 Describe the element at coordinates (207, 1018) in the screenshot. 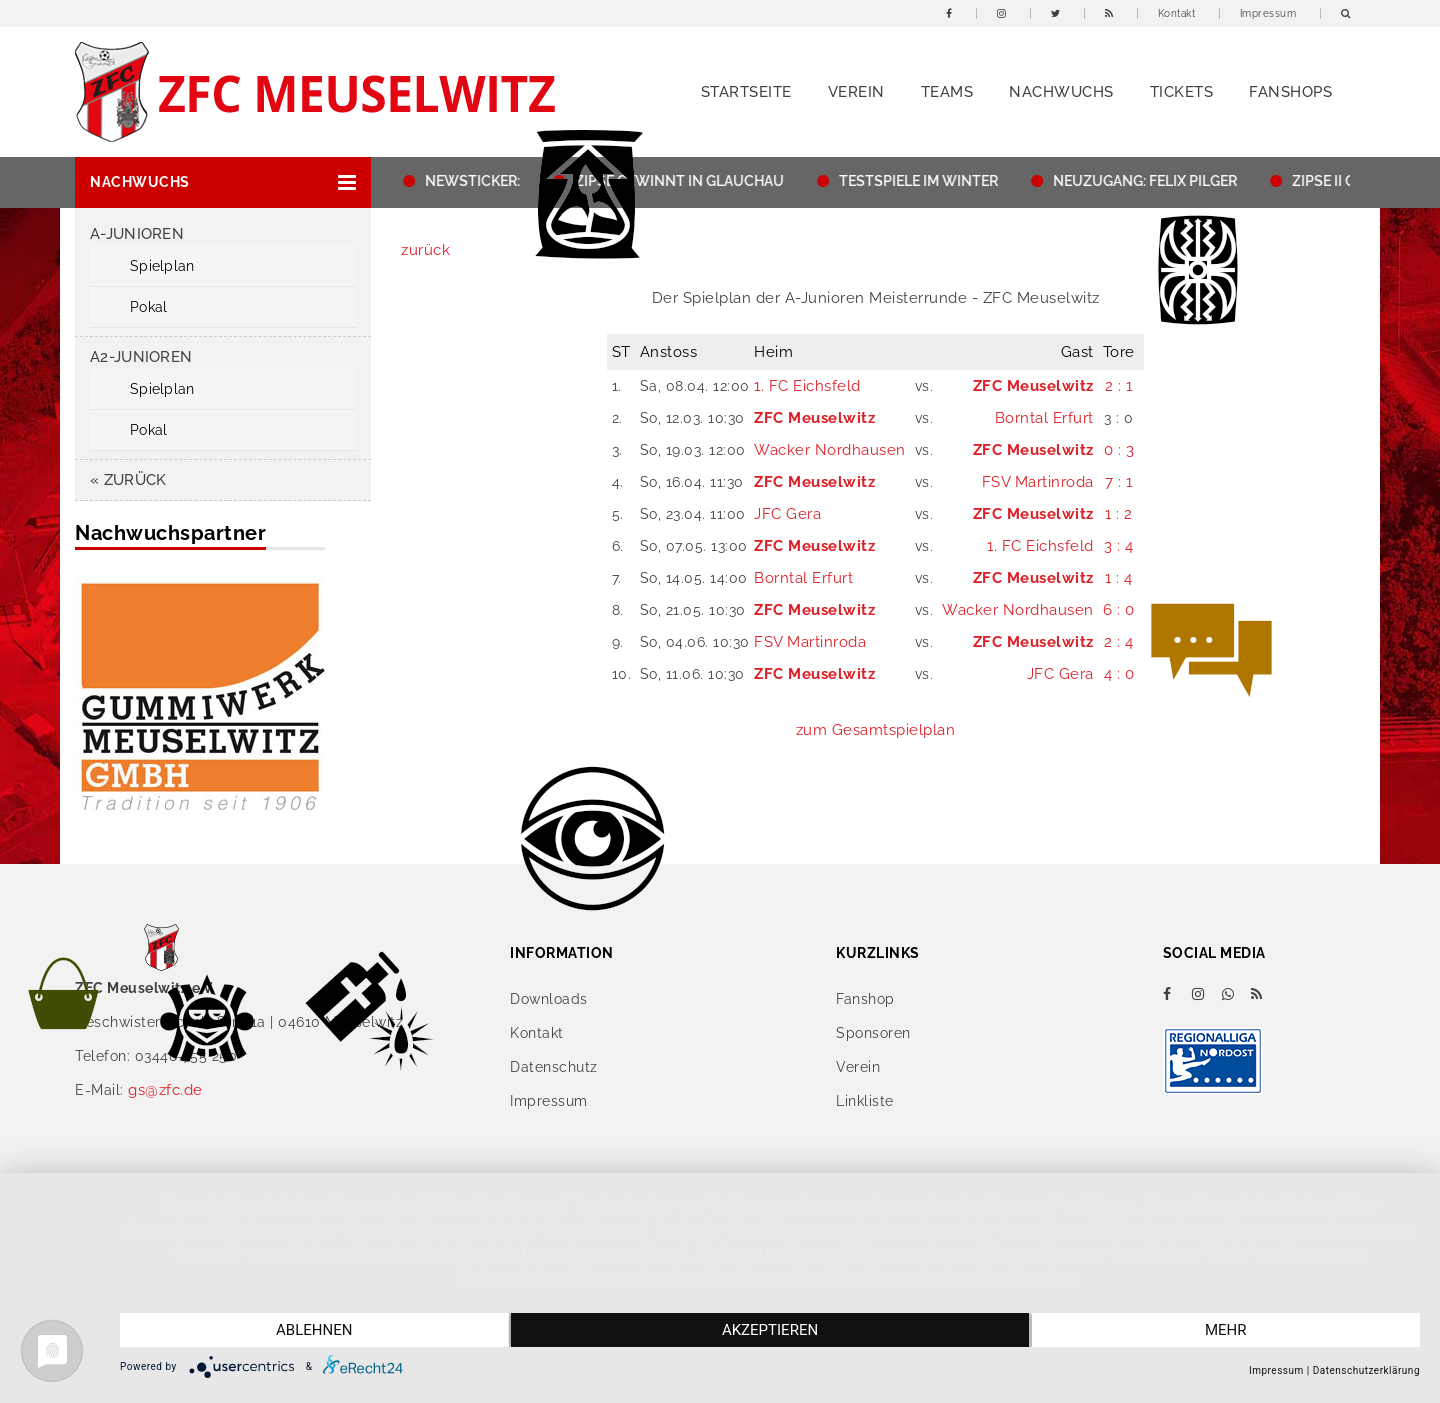

I see `view aztec or mesoamerican themed content` at that location.